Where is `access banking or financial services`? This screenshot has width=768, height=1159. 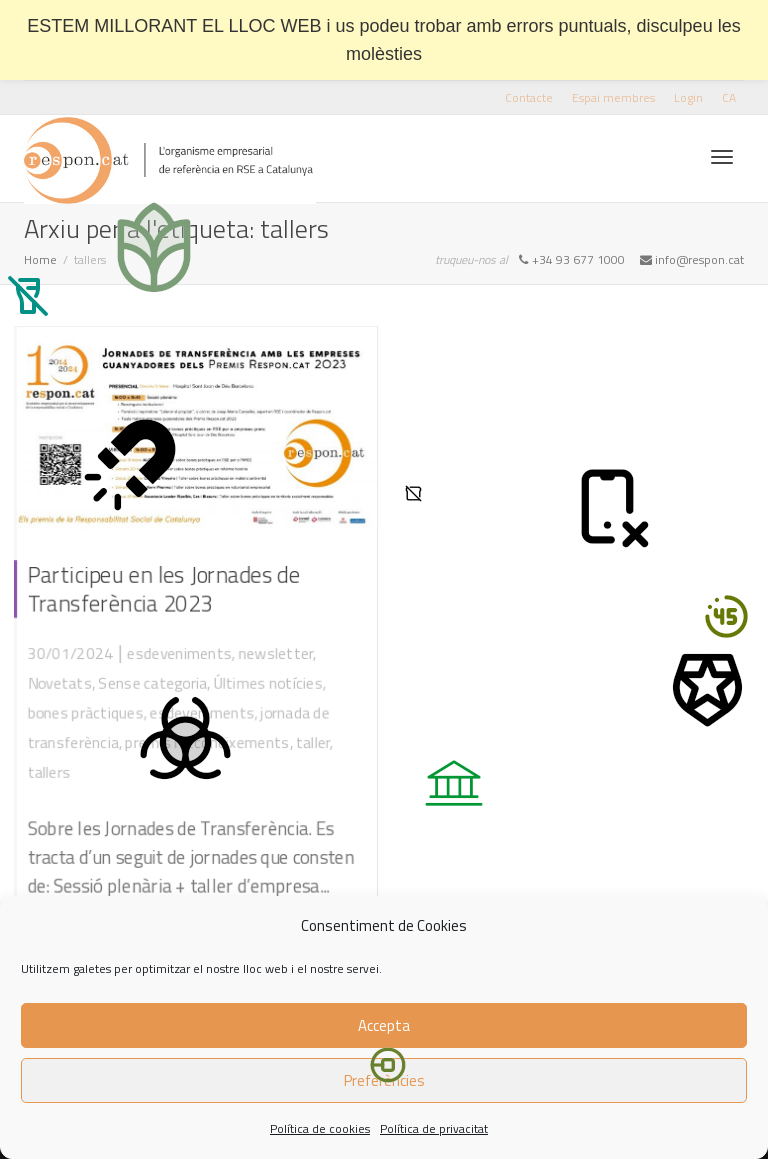
access banking or financial services is located at coordinates (454, 785).